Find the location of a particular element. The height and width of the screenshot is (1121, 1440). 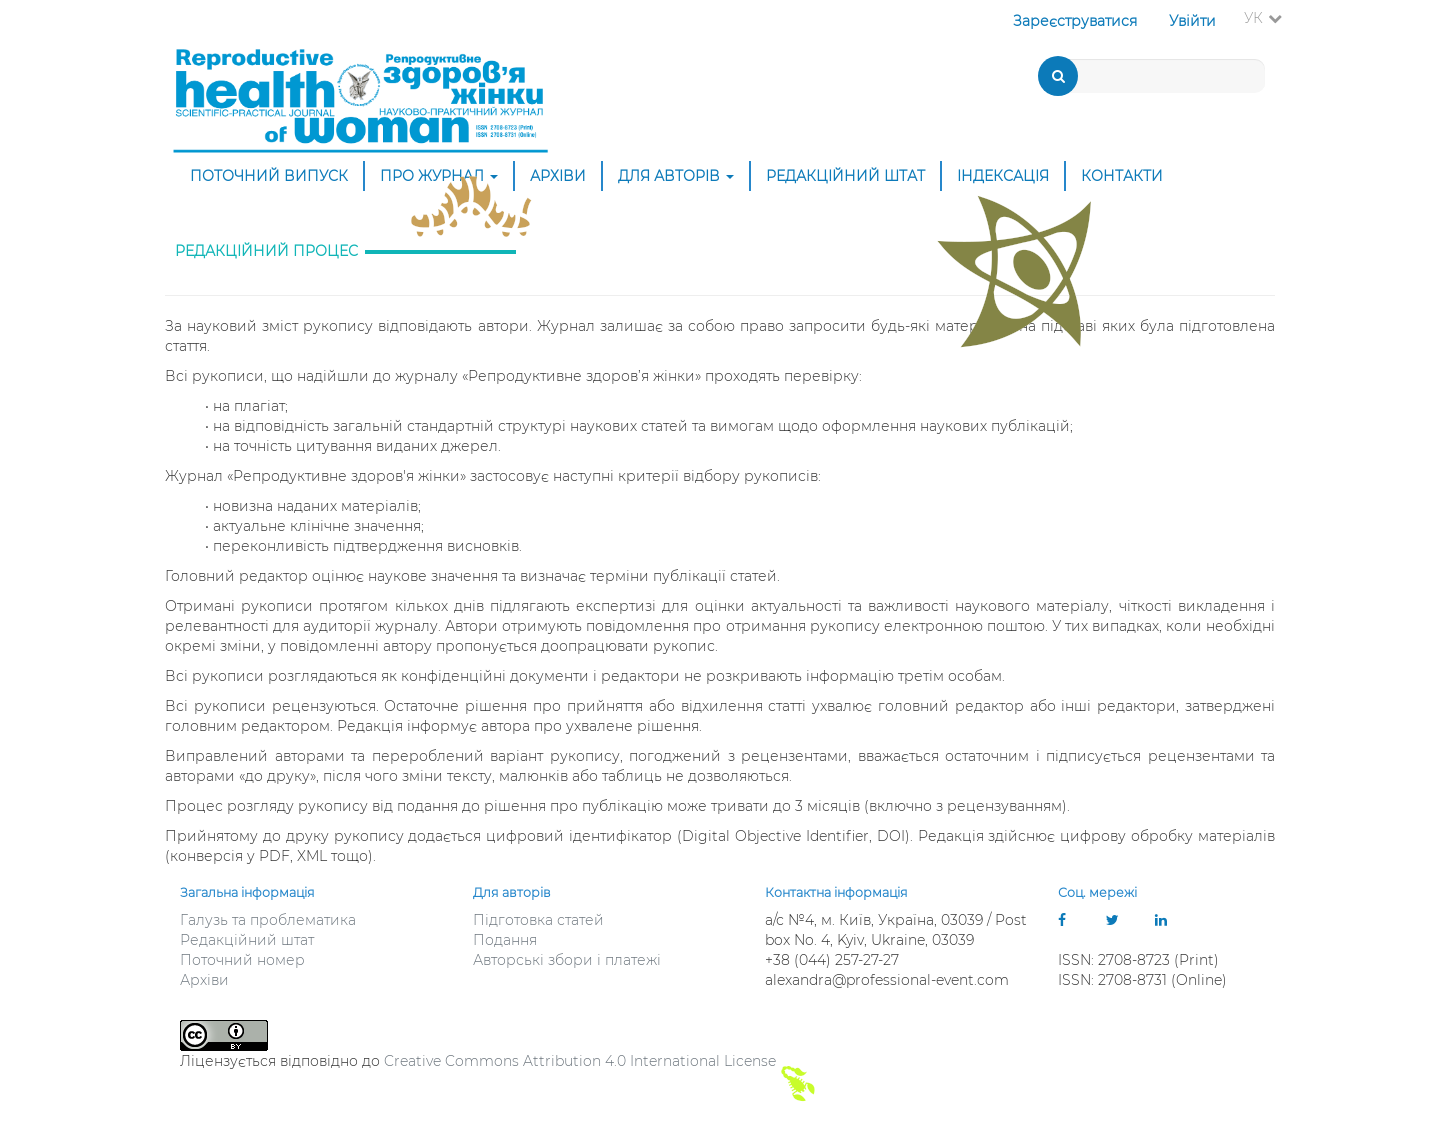

scorpion character or creature icon in a game is located at coordinates (798, 1083).